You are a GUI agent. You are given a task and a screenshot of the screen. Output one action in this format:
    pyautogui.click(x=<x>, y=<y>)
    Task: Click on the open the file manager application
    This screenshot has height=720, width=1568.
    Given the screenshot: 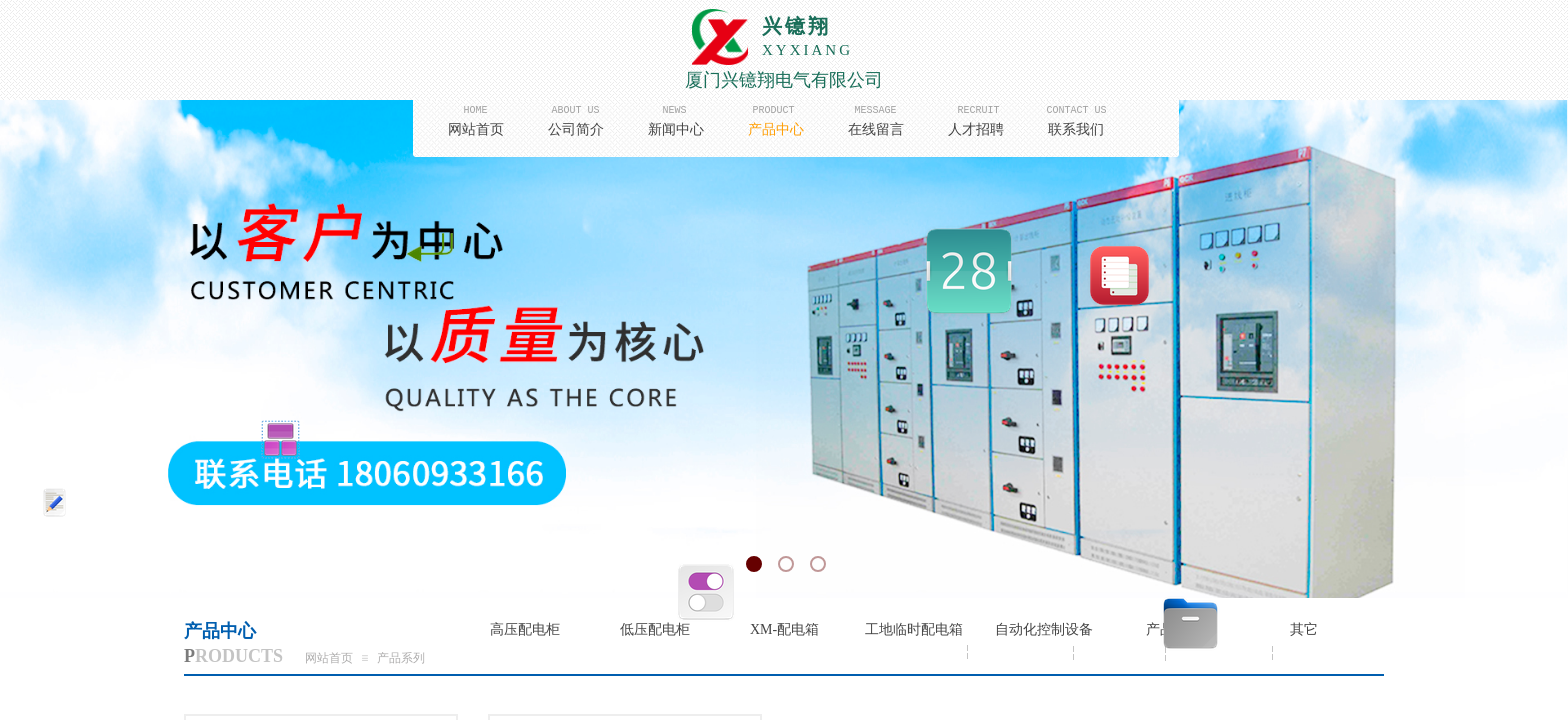 What is the action you would take?
    pyautogui.click(x=1190, y=623)
    